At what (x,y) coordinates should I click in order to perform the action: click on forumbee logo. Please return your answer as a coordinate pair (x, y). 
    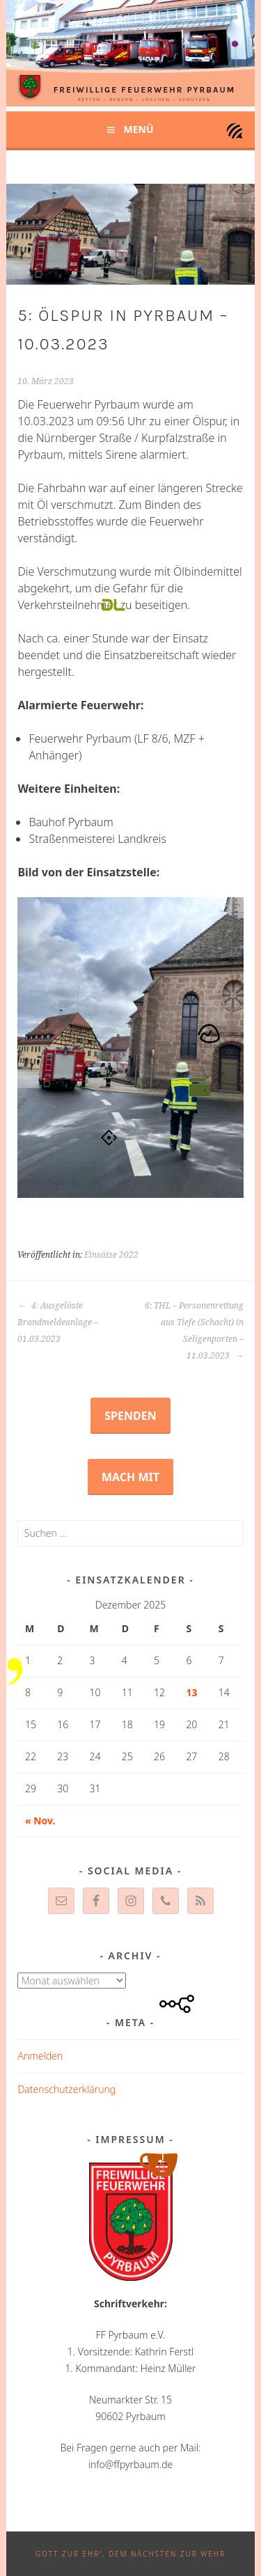
    Looking at the image, I should click on (235, 131).